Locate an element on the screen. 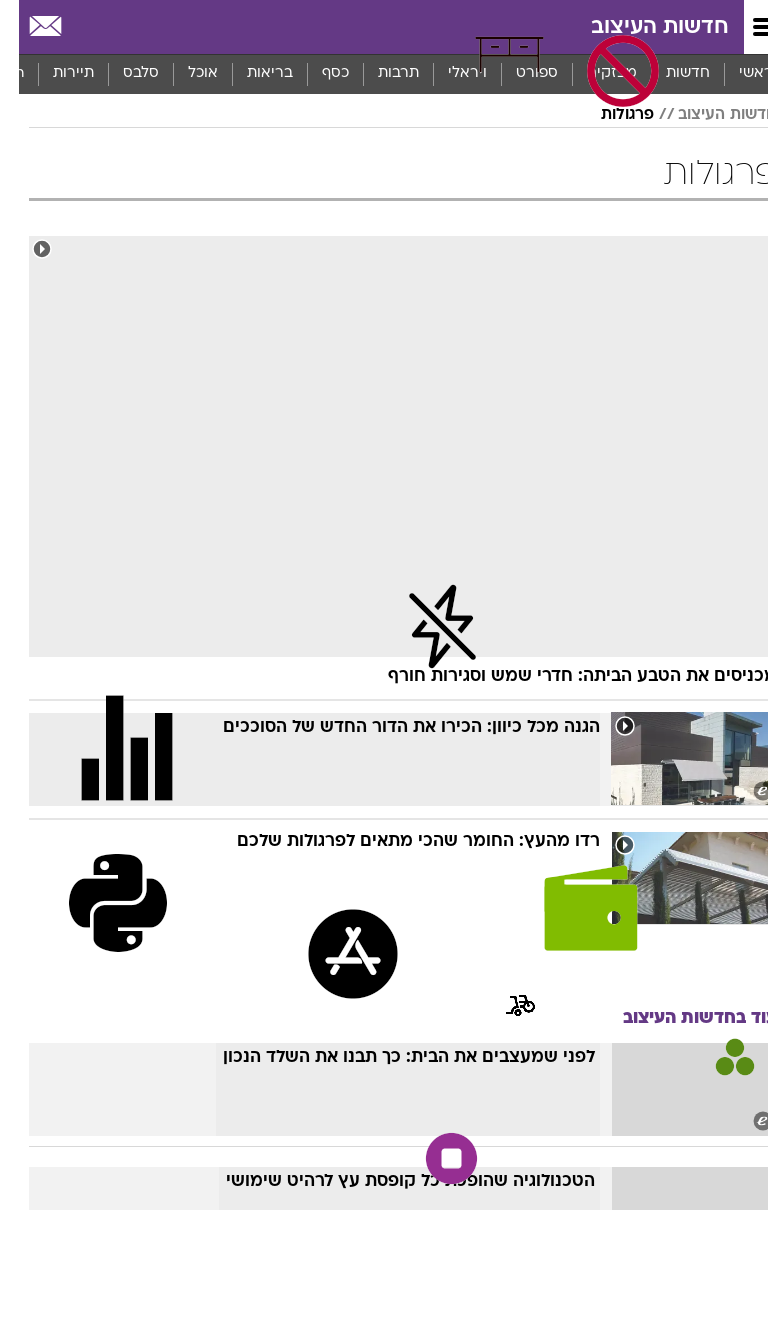  open the apple app store is located at coordinates (353, 954).